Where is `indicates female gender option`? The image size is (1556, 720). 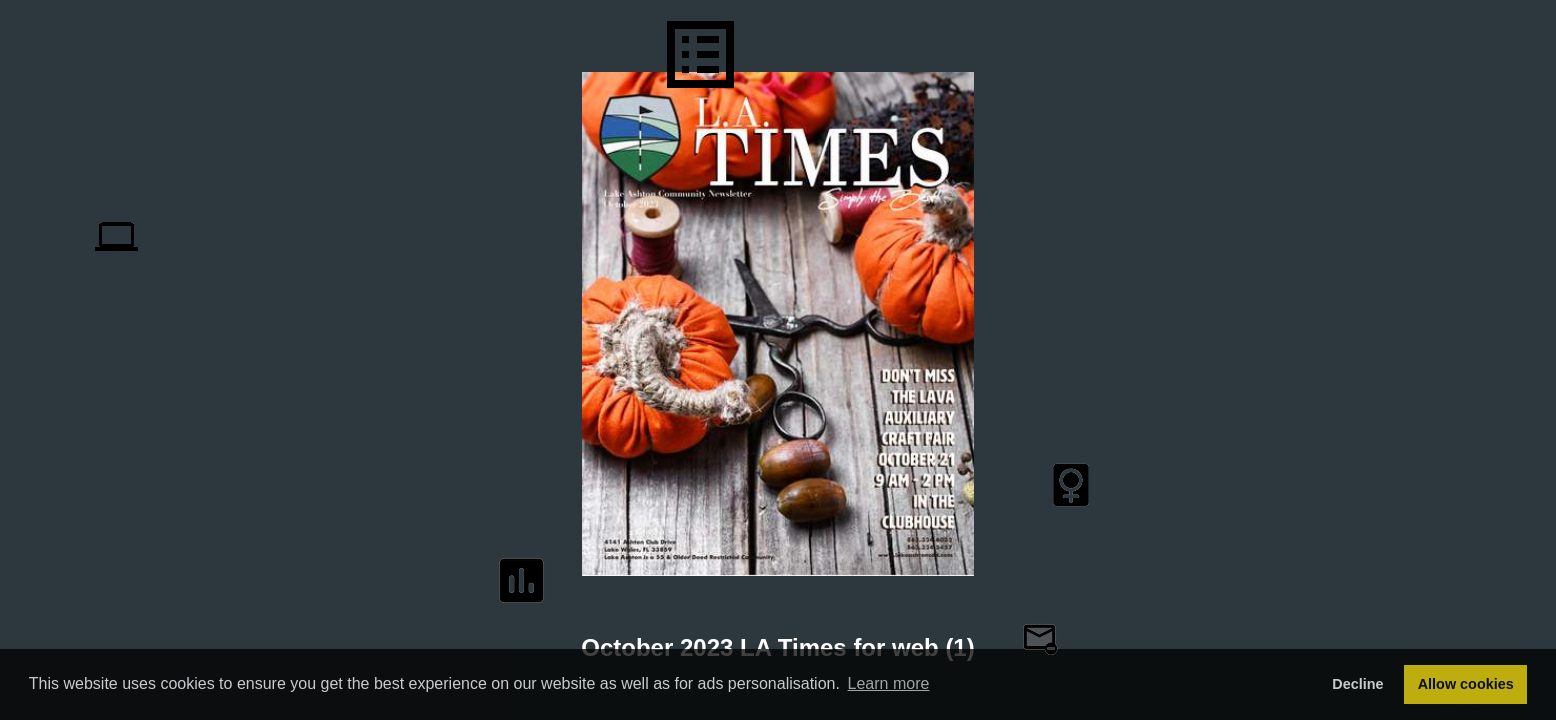
indicates female gender option is located at coordinates (1071, 485).